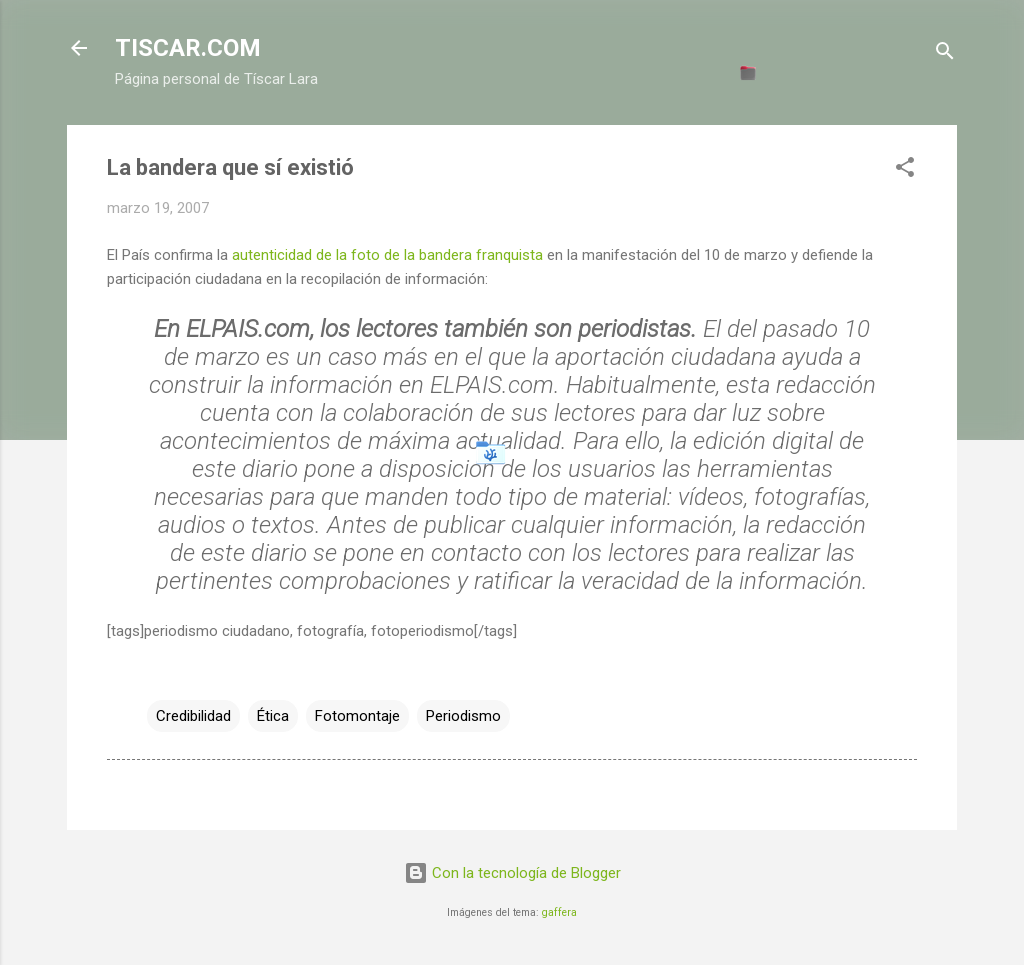 The height and width of the screenshot is (965, 1024). What do you see at coordinates (490, 453) in the screenshot?
I see `folder containing VSCodium projects or files` at bounding box center [490, 453].